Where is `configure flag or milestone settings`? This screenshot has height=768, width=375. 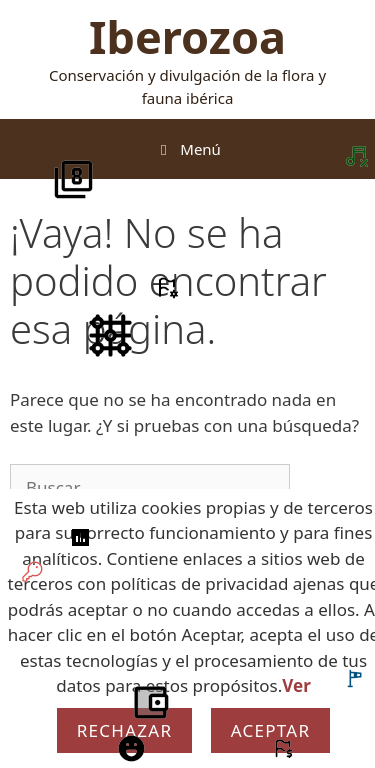 configure flag or milestone settings is located at coordinates (167, 287).